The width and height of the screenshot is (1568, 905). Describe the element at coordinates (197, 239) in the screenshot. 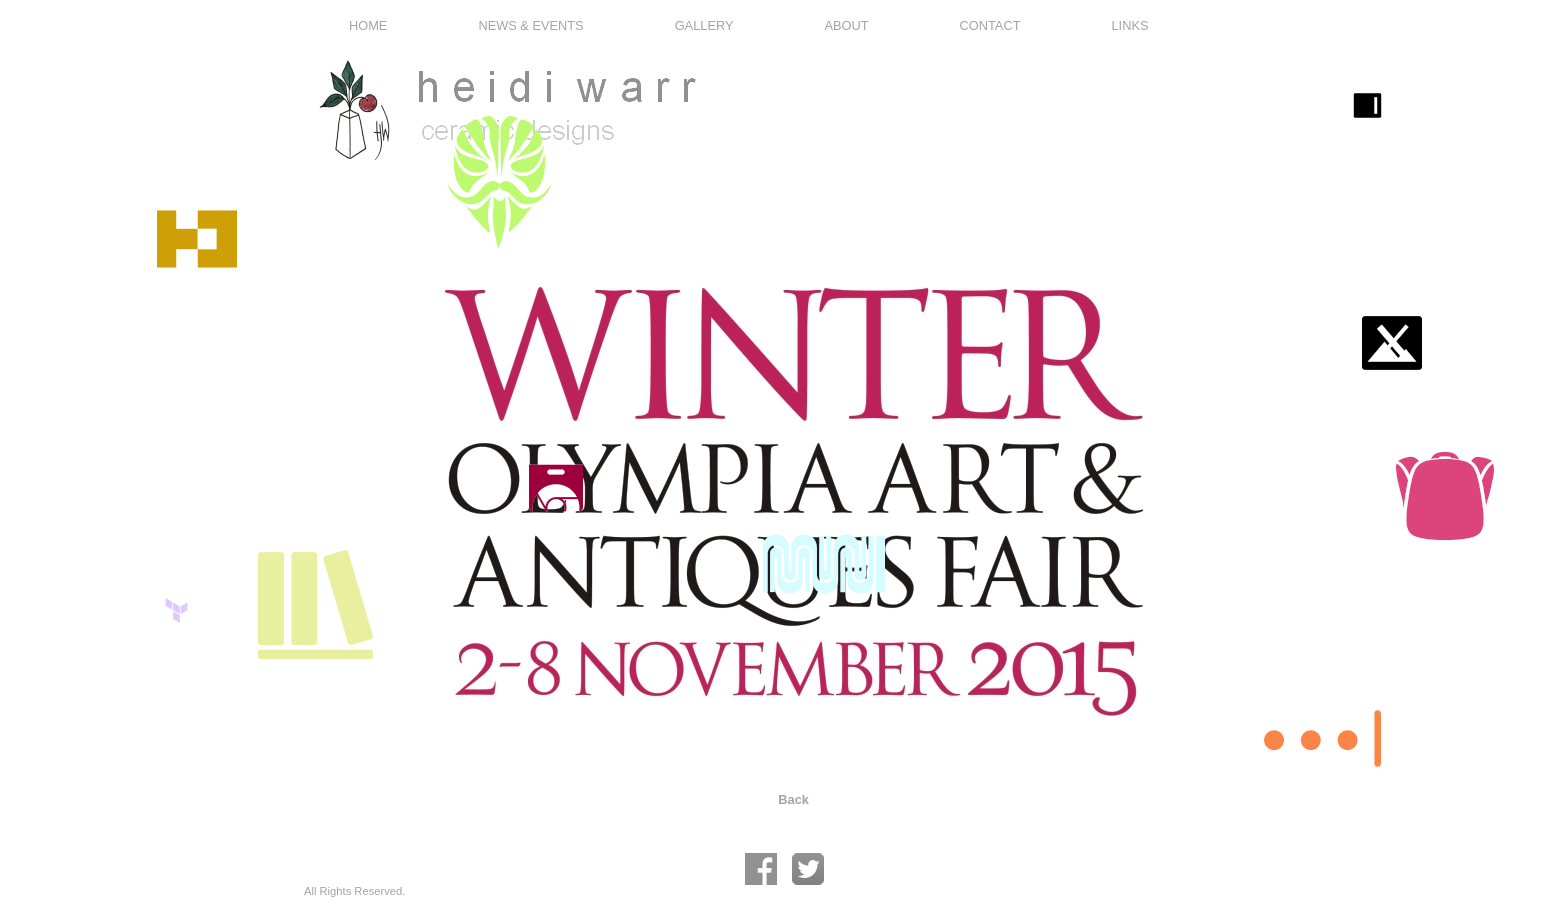

I see `better auth authentication service logo` at that location.